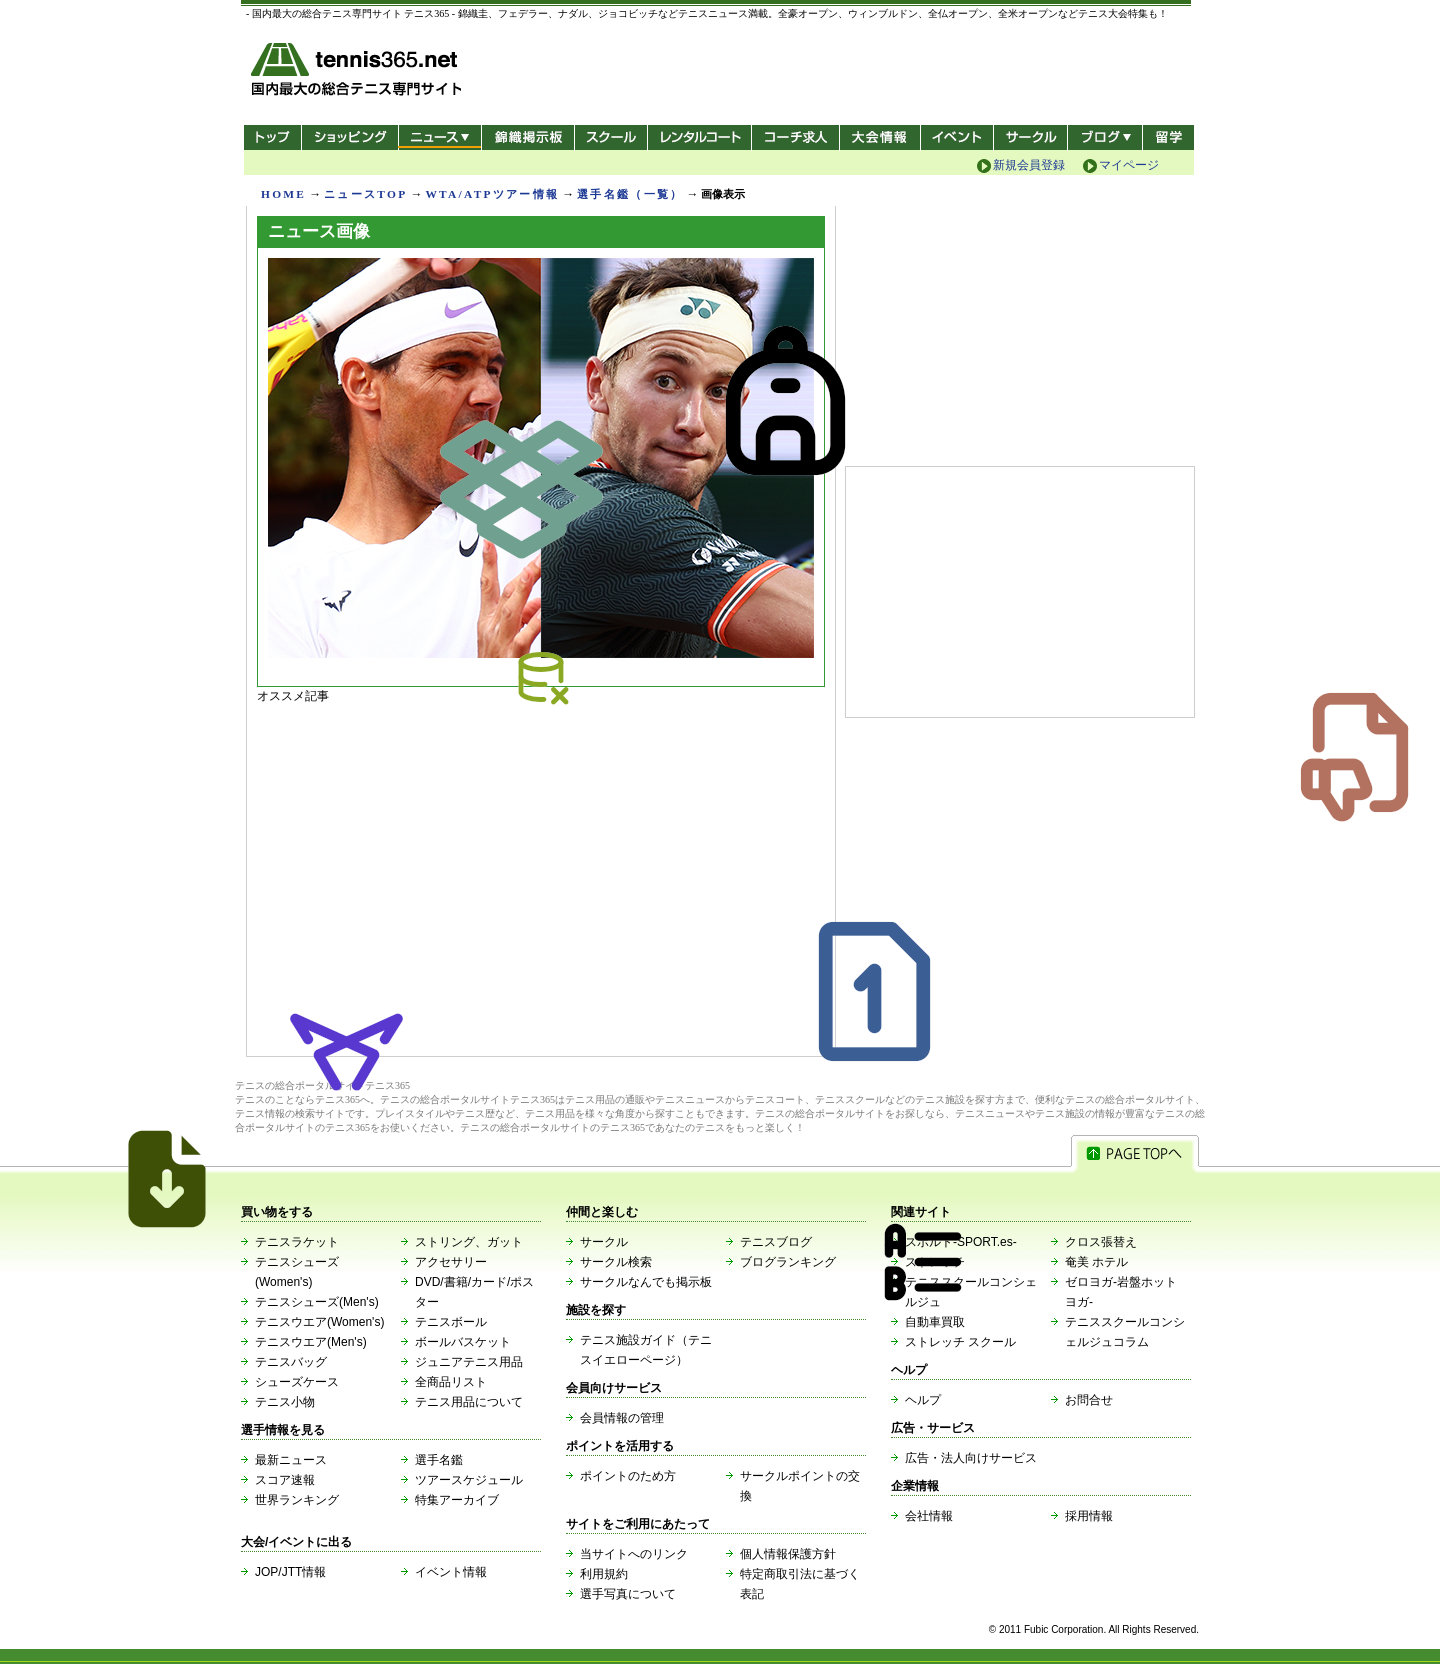 The width and height of the screenshot is (1440, 1664). Describe the element at coordinates (874, 991) in the screenshot. I see `sim card slot 1 indicator` at that location.